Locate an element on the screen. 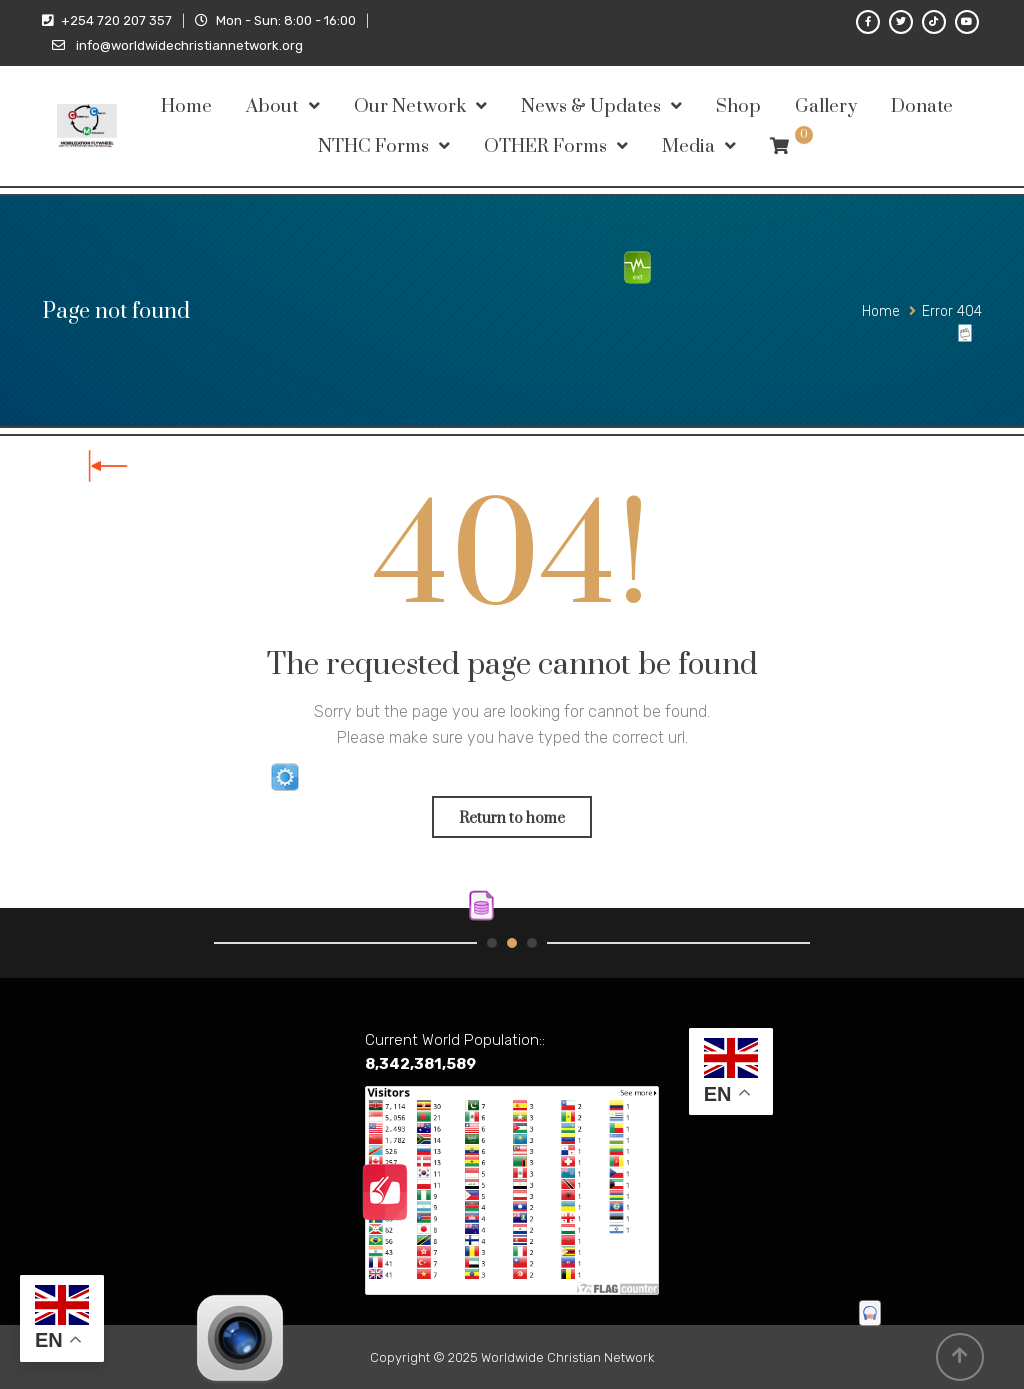  libreoffice base database file is located at coordinates (481, 905).